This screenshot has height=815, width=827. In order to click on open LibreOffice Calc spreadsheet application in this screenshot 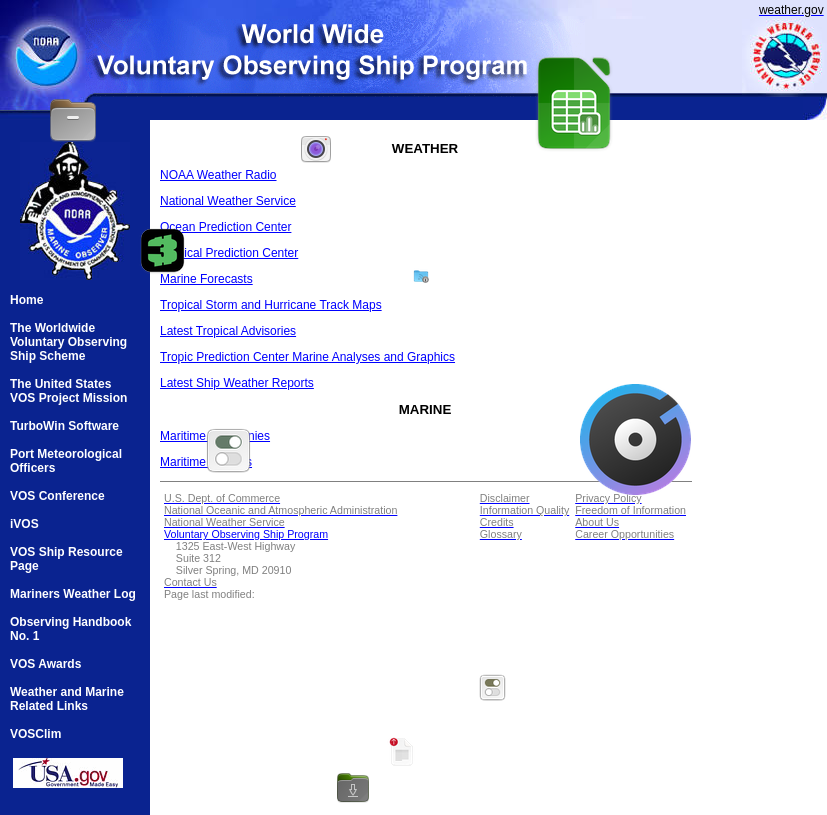, I will do `click(574, 103)`.